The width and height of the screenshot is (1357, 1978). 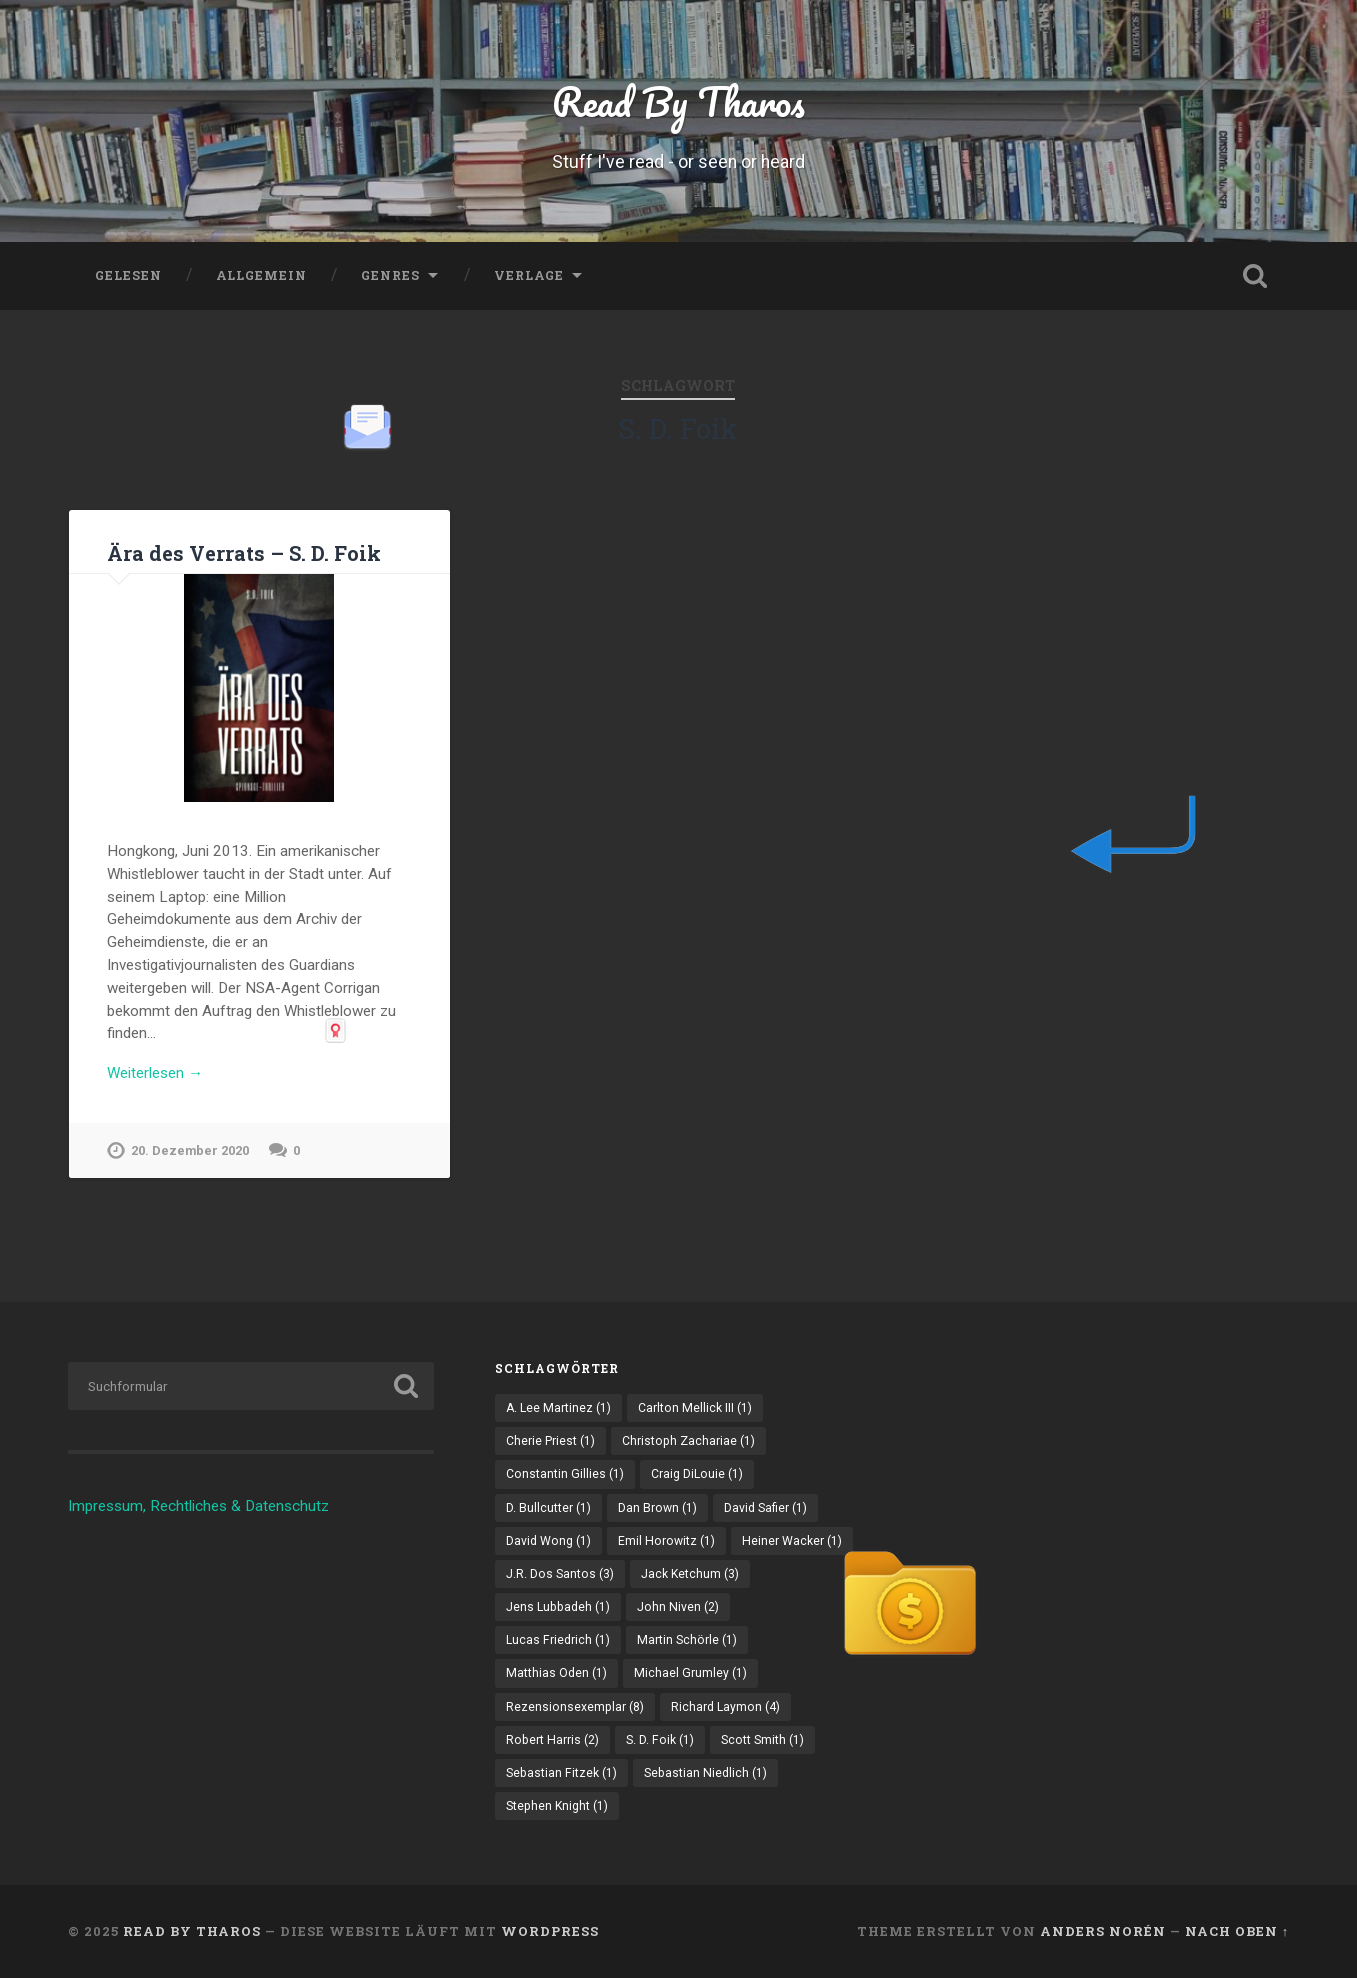 I want to click on a pkcs7 certificate file or security credential, so click(x=335, y=1030).